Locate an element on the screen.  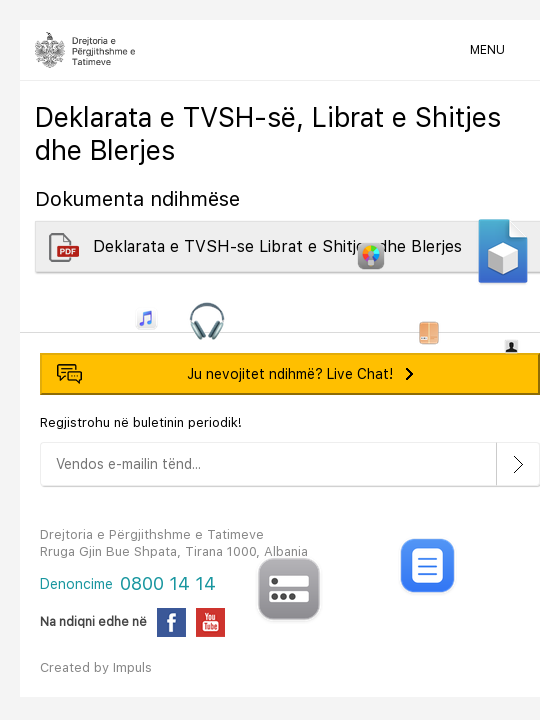
bluetooth headphones connected is located at coordinates (207, 321).